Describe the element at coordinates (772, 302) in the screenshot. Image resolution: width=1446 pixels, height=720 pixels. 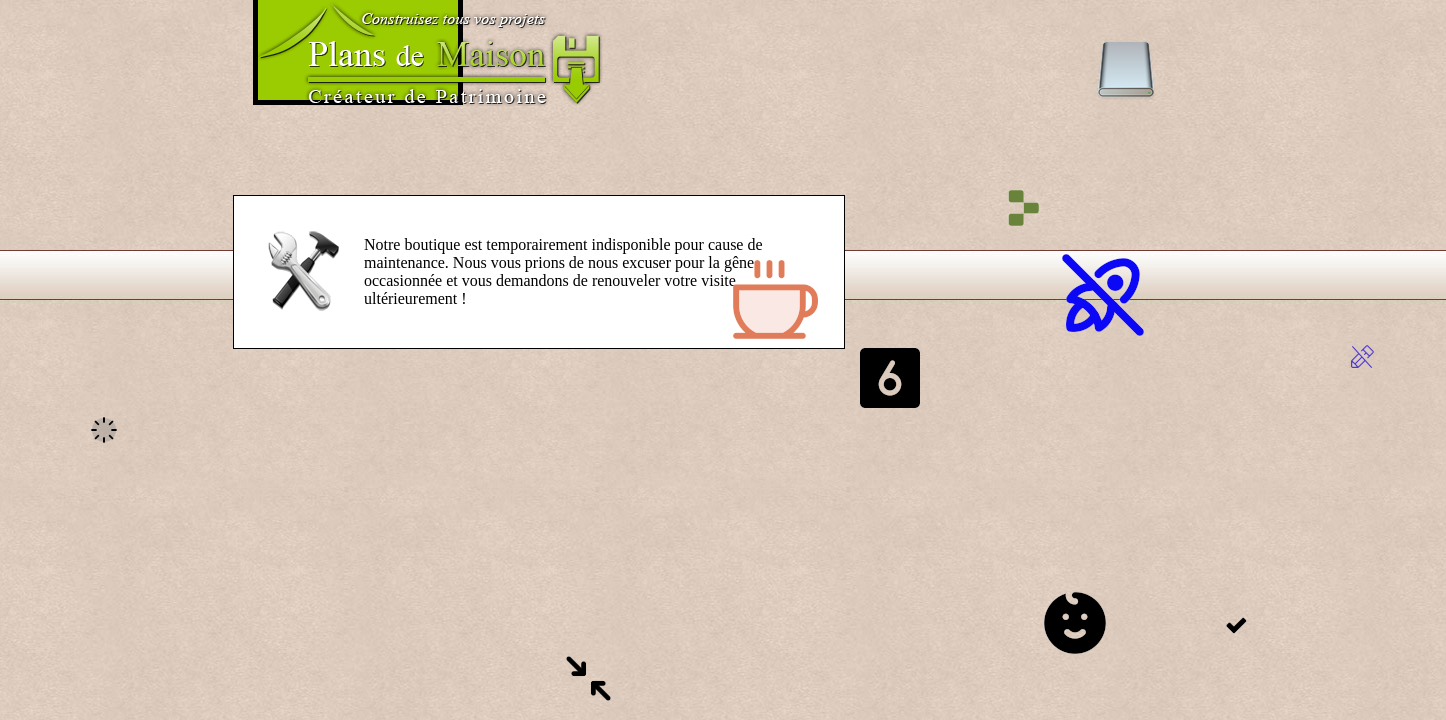
I see `find nearby coffee shops or cafés` at that location.